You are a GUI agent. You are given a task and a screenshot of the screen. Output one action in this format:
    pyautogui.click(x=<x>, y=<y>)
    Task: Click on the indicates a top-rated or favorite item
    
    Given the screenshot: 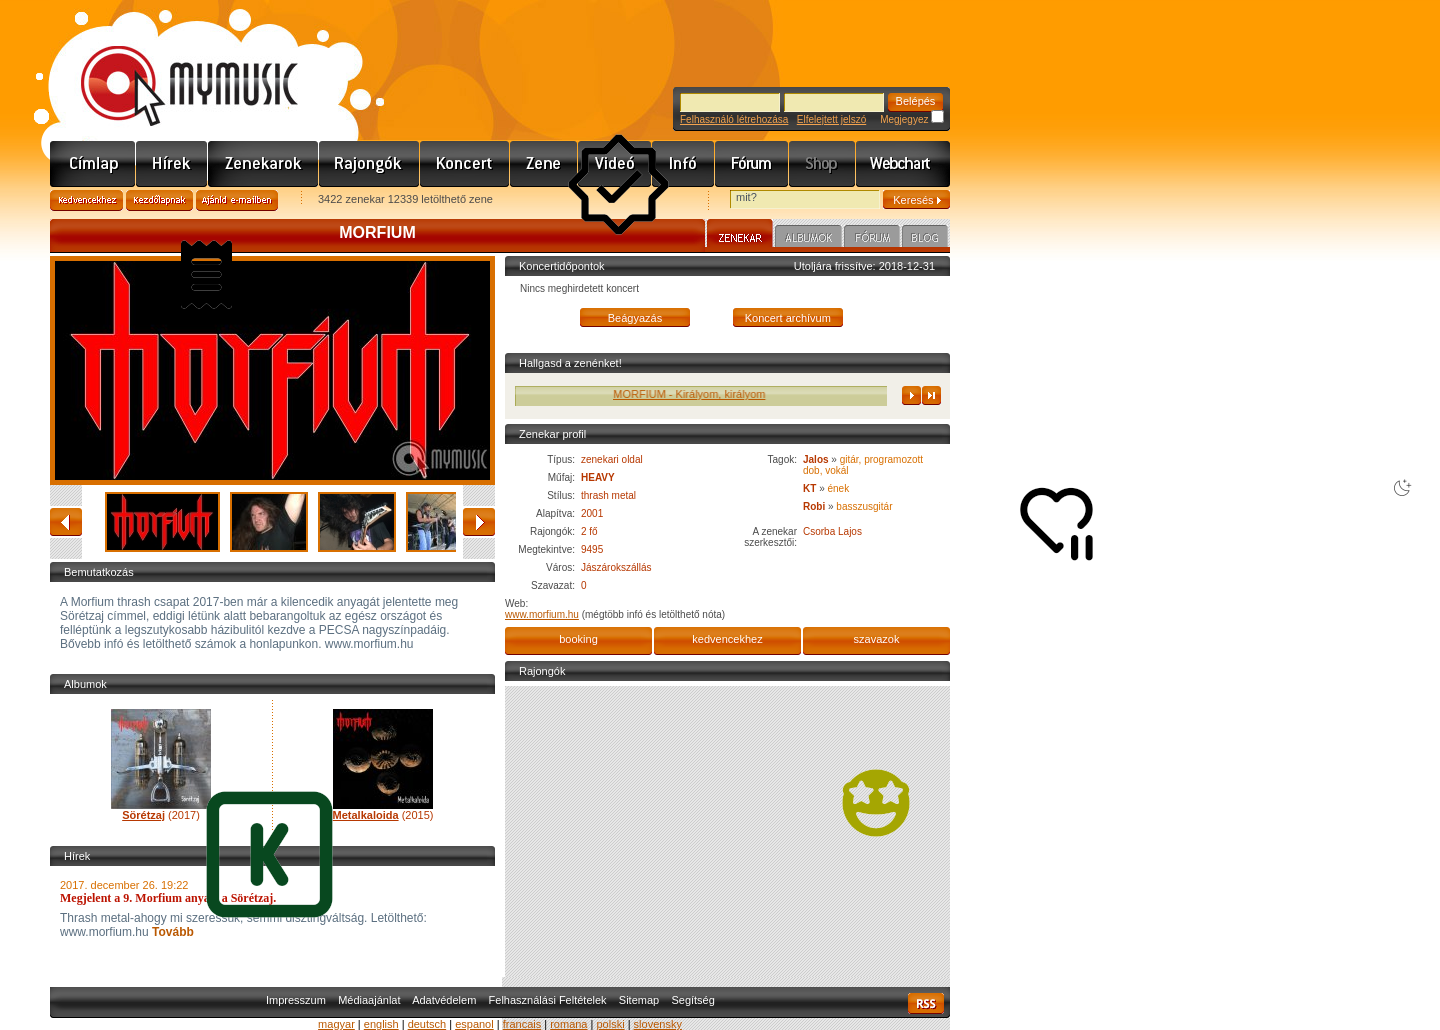 What is the action you would take?
    pyautogui.click(x=876, y=803)
    